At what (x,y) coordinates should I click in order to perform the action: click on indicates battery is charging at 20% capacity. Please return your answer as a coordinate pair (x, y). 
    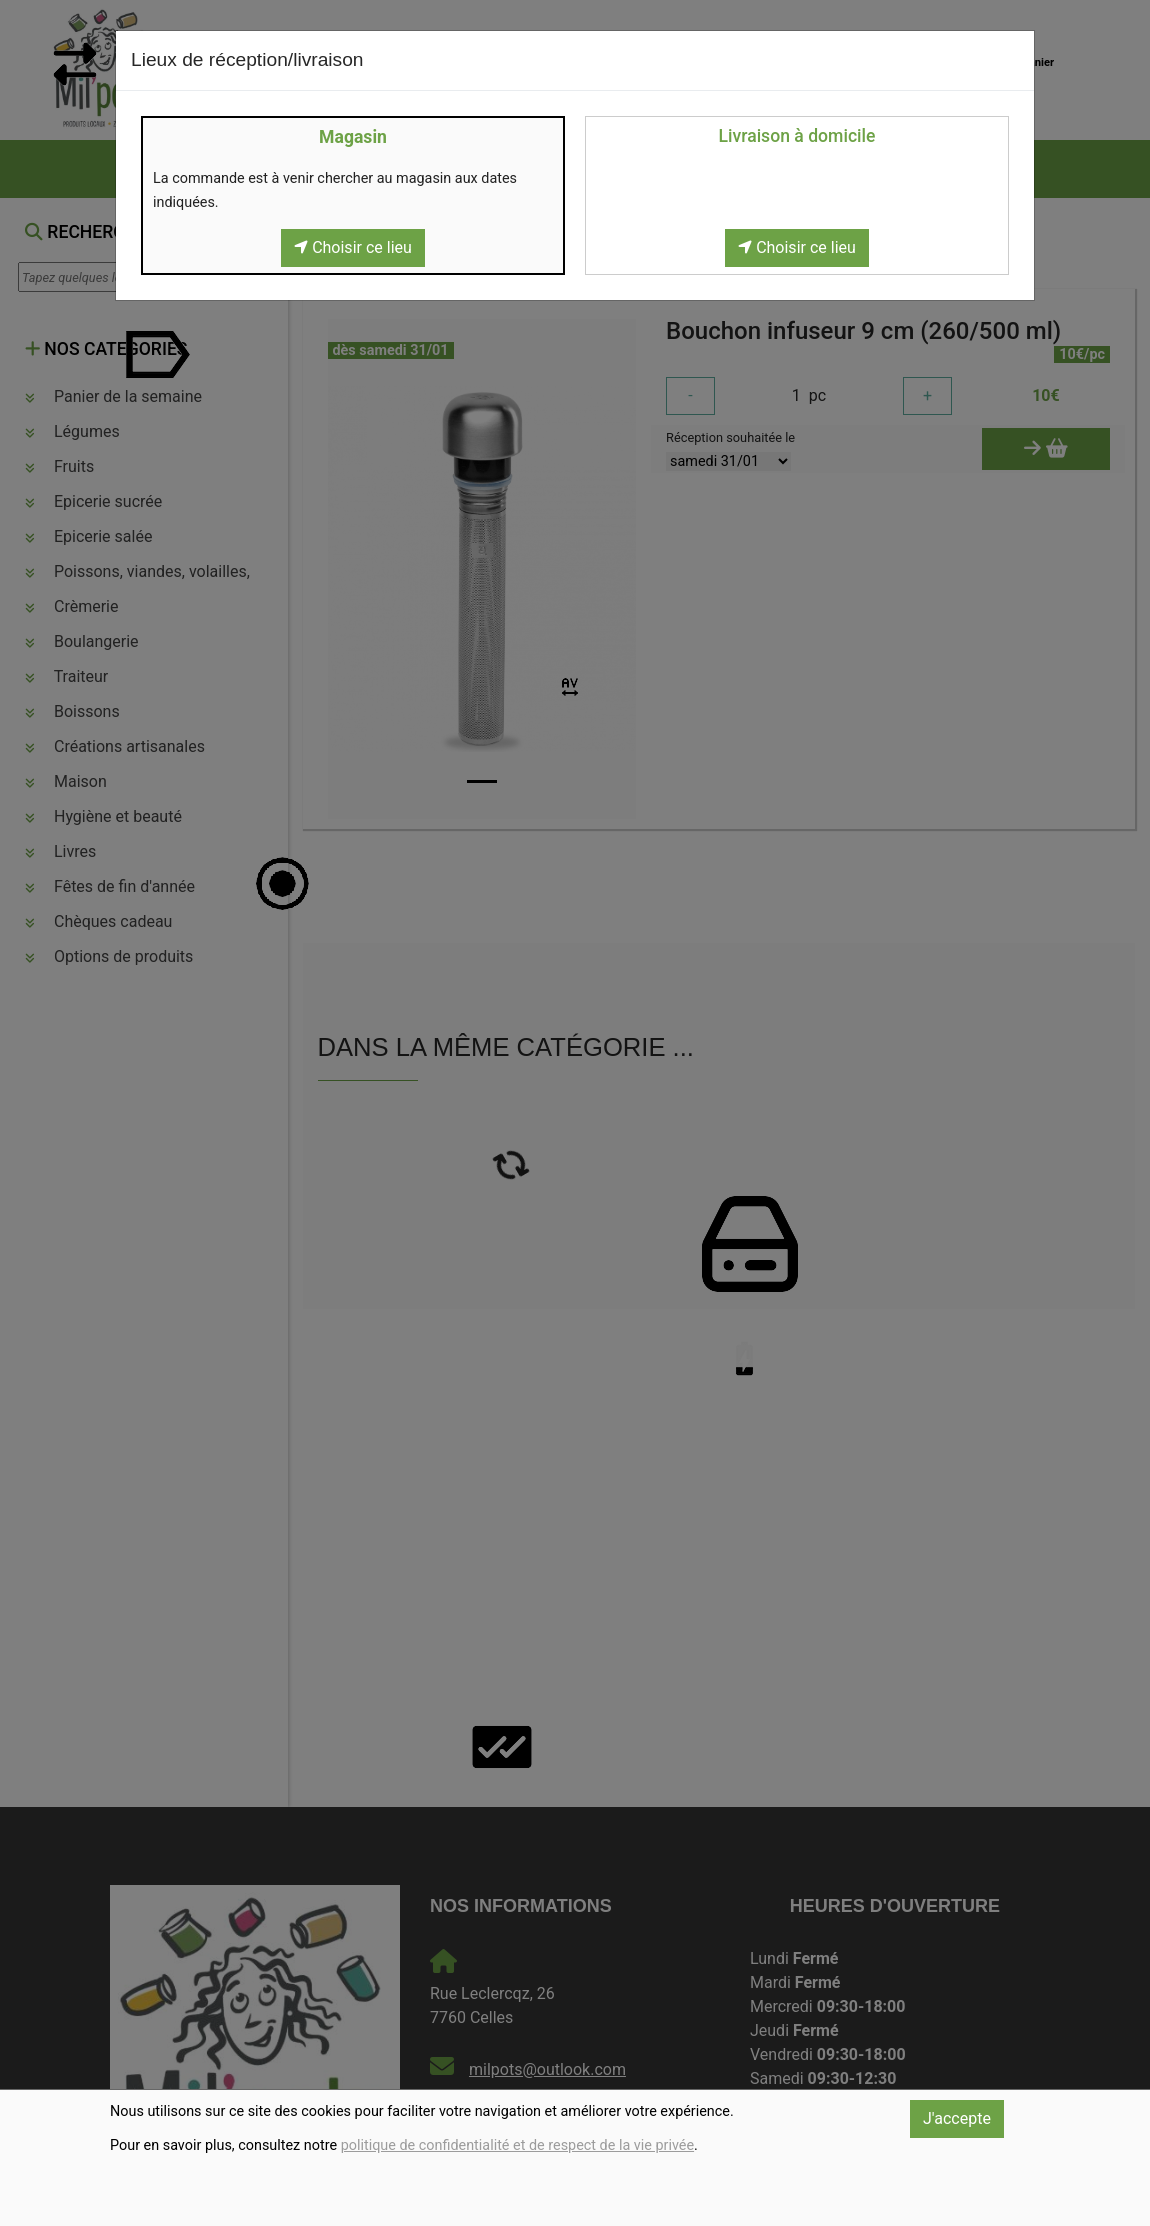
    Looking at the image, I should click on (744, 1358).